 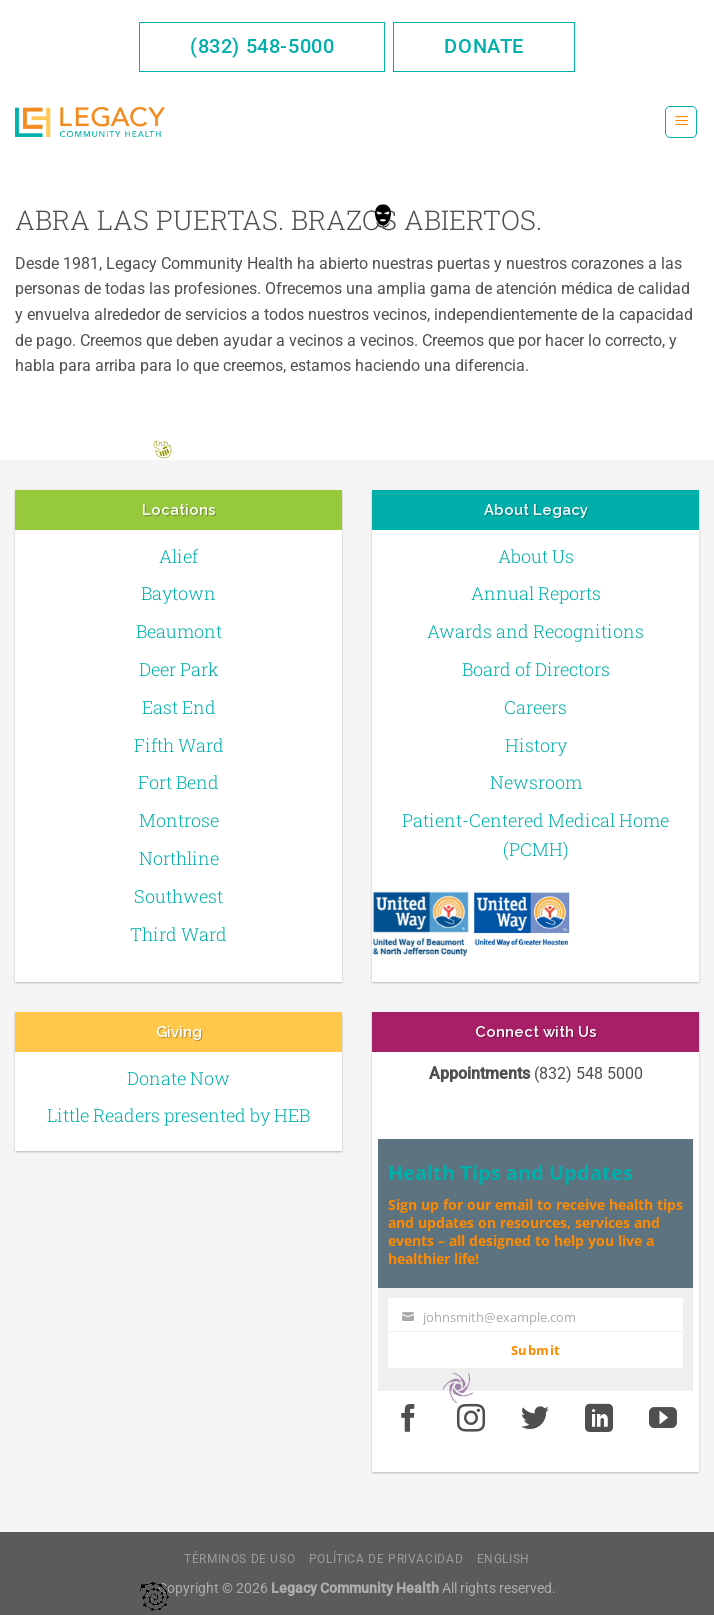 I want to click on activate fire punch ability or attack, so click(x=162, y=449).